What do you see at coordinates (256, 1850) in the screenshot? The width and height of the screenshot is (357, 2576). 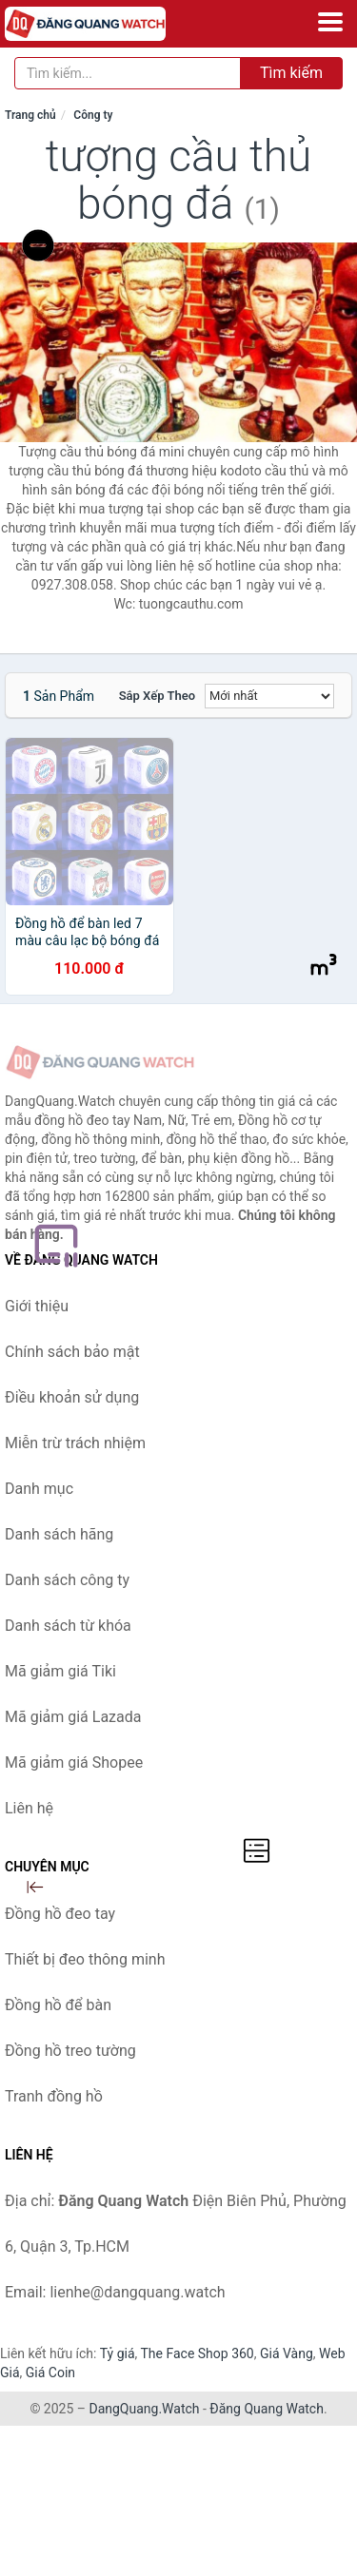 I see `access server settings or management` at bounding box center [256, 1850].